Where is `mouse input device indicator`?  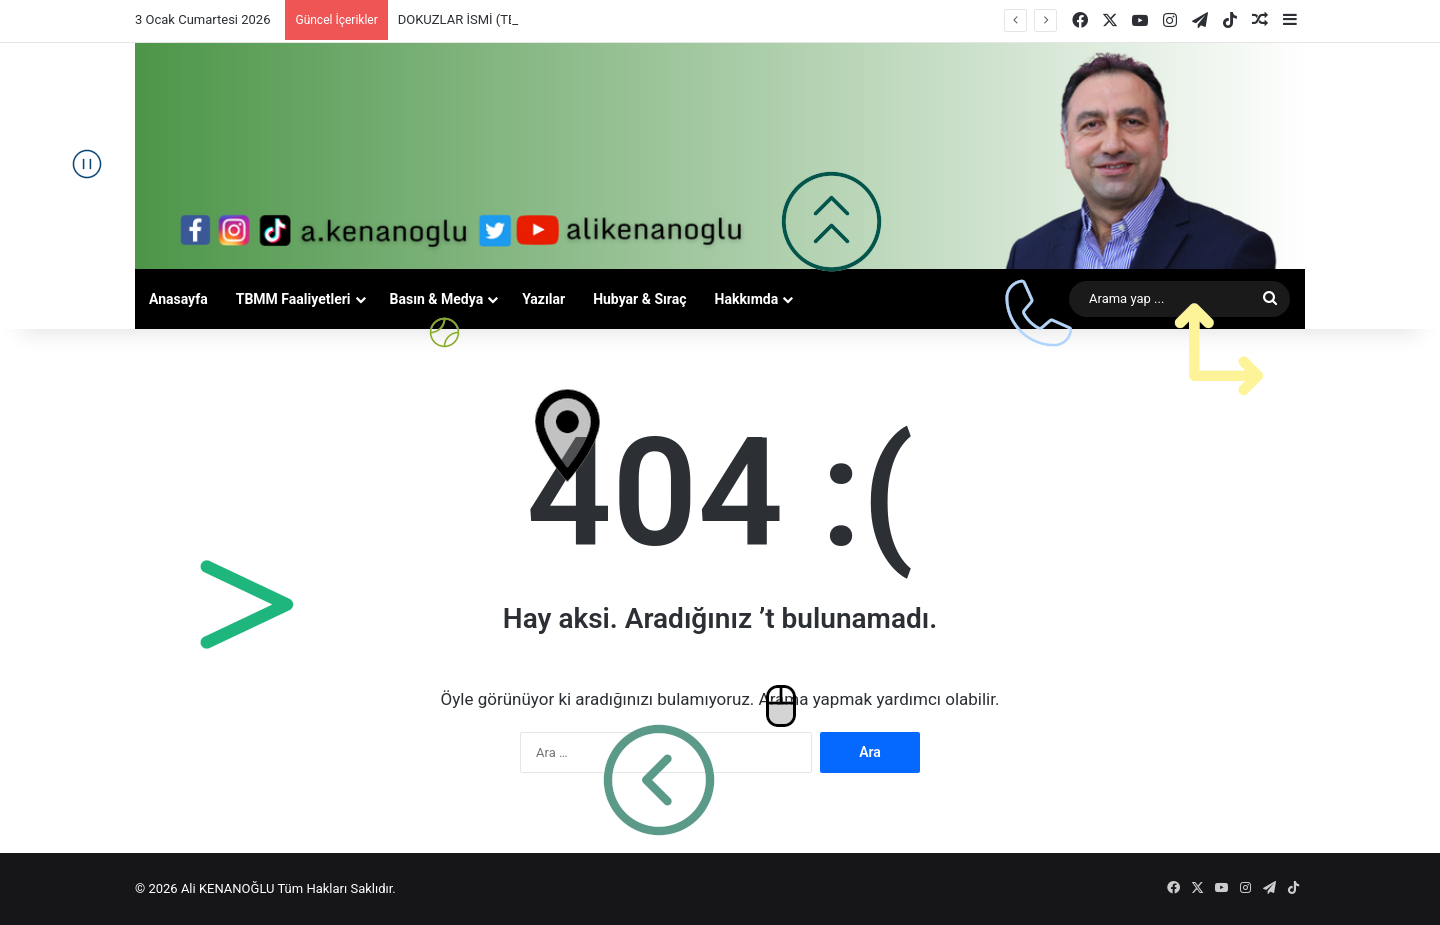
mouse input device indicator is located at coordinates (781, 706).